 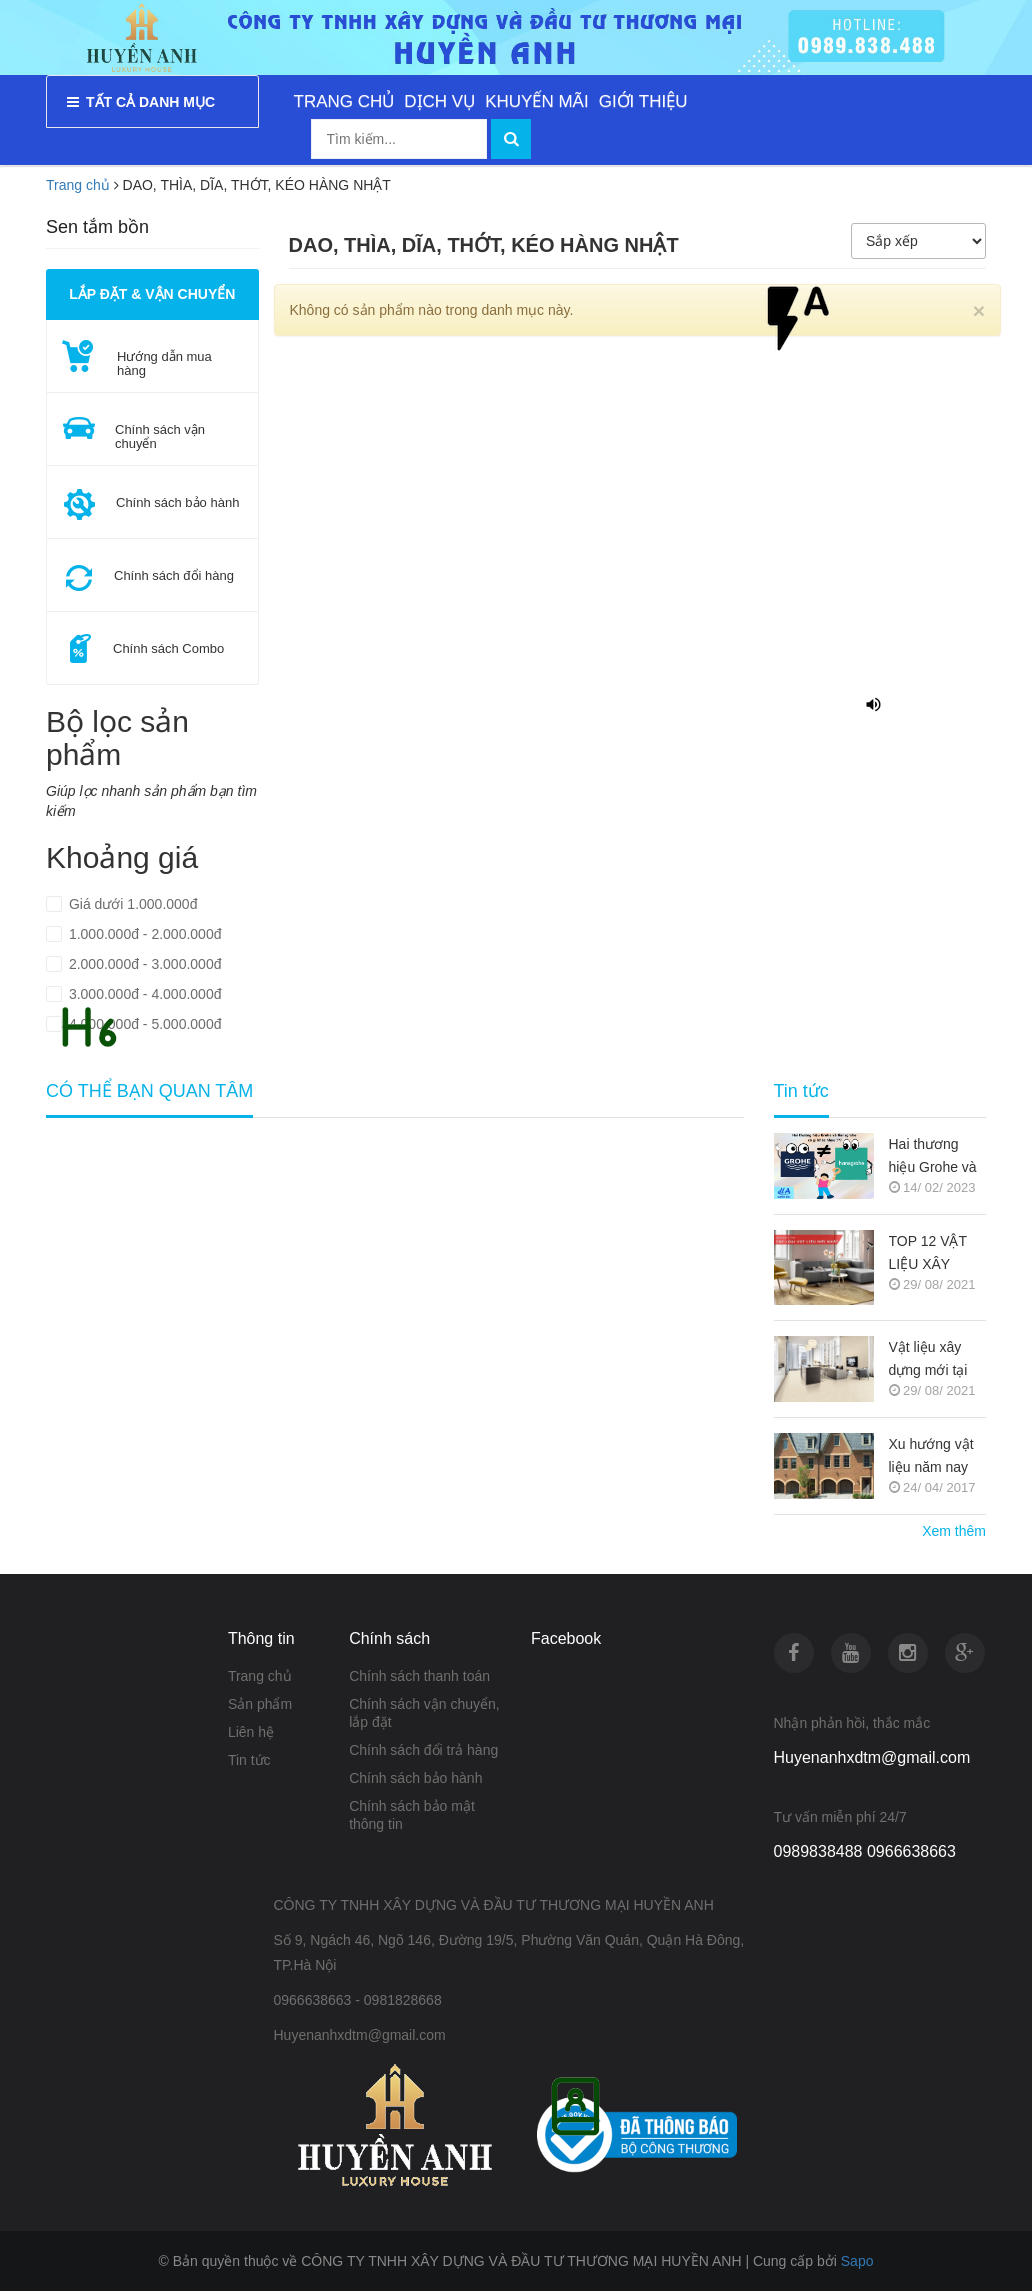 I want to click on format text as heading level 6, so click(x=88, y=1027).